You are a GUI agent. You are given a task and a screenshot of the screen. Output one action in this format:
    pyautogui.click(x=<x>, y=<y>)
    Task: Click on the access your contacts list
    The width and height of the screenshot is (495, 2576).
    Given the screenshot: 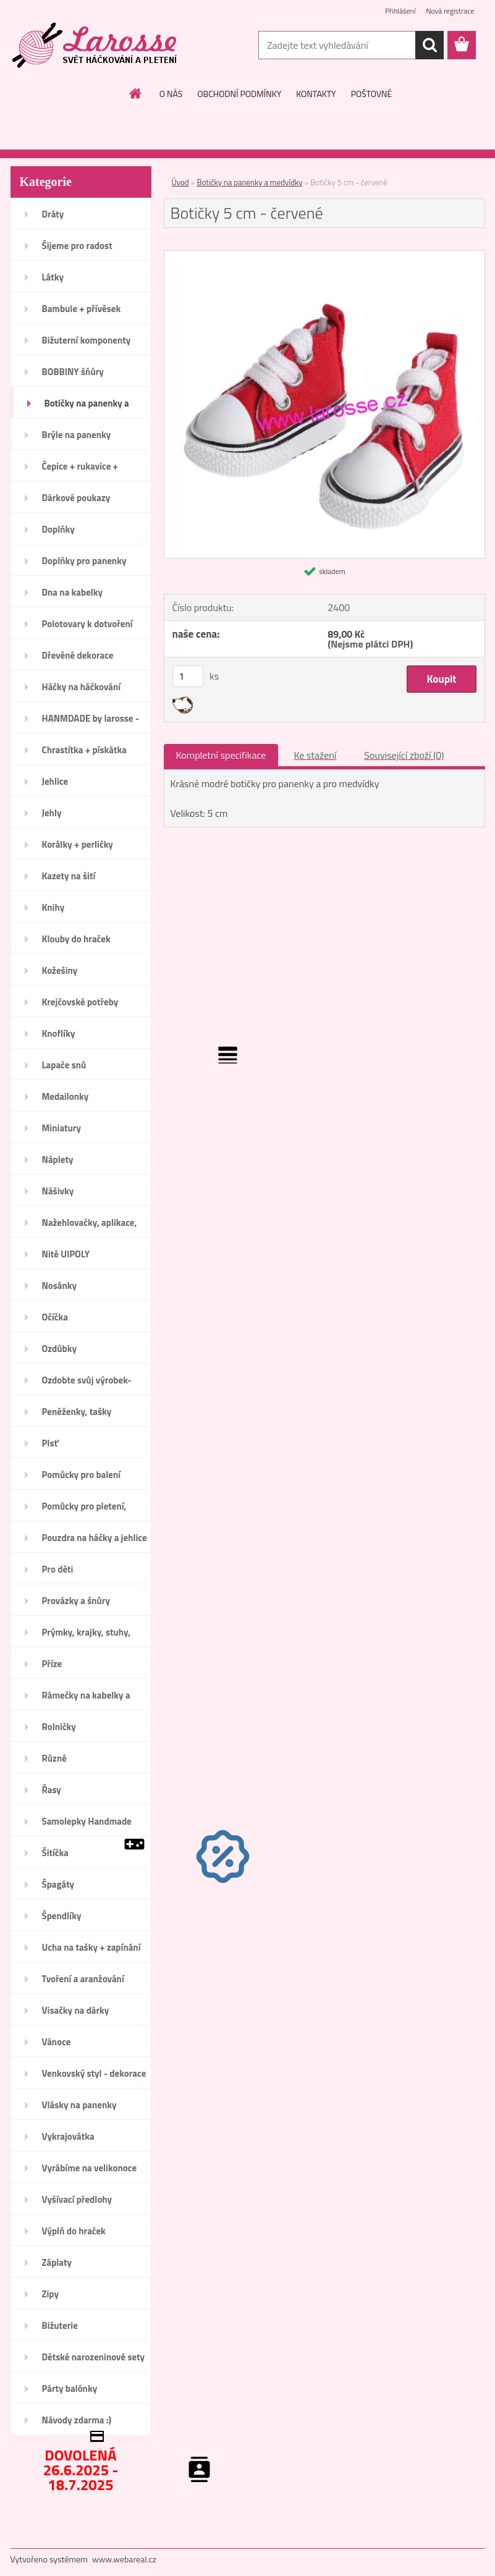 What is the action you would take?
    pyautogui.click(x=199, y=2469)
    